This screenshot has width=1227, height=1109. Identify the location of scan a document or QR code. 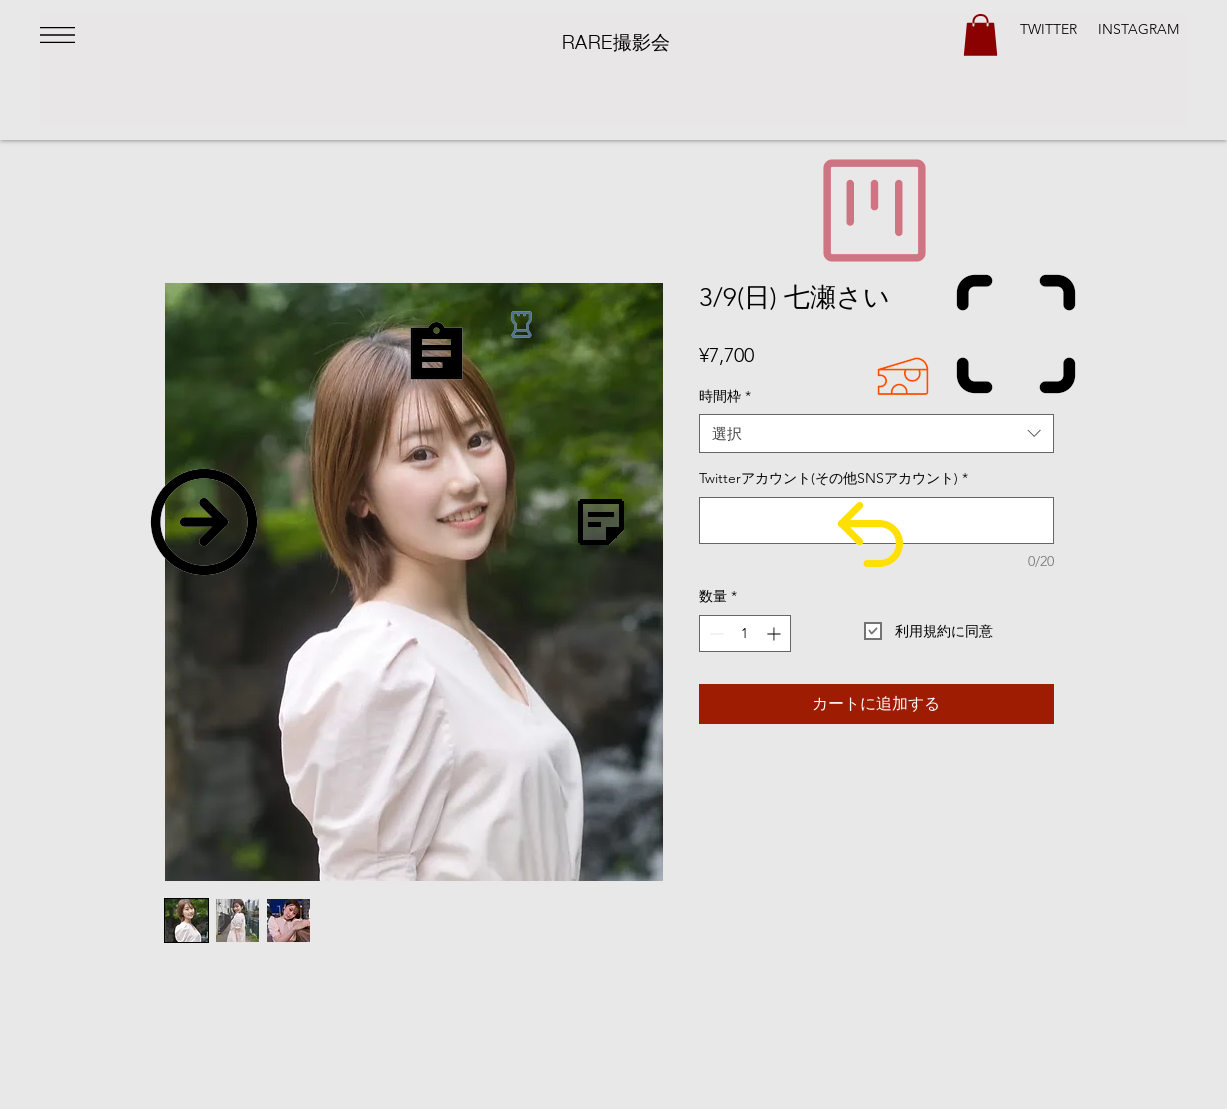
(1016, 334).